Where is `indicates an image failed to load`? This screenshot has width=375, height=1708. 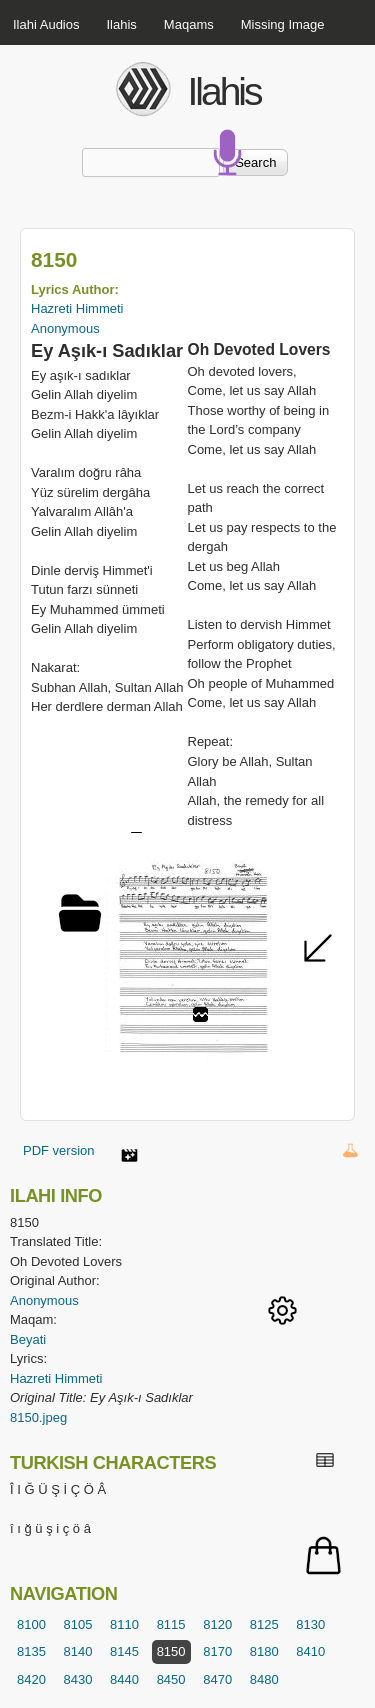 indicates an image failed to load is located at coordinates (200, 1014).